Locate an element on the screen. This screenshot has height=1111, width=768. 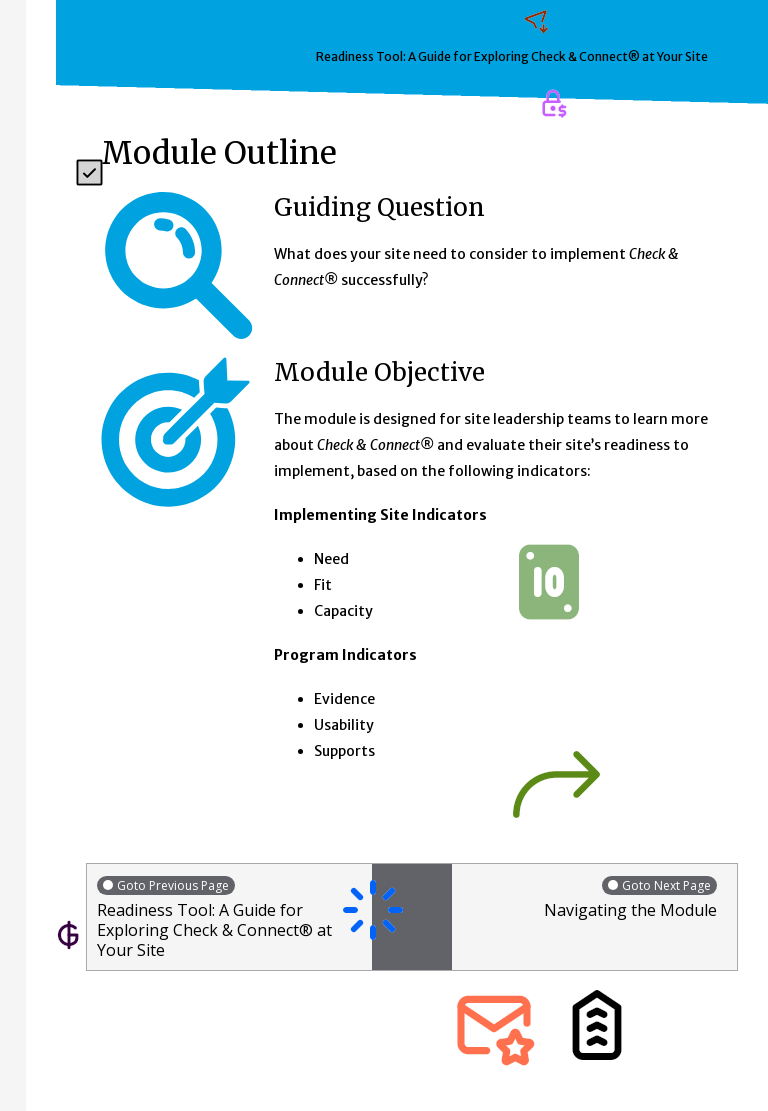
indicates content is loading is located at coordinates (373, 910).